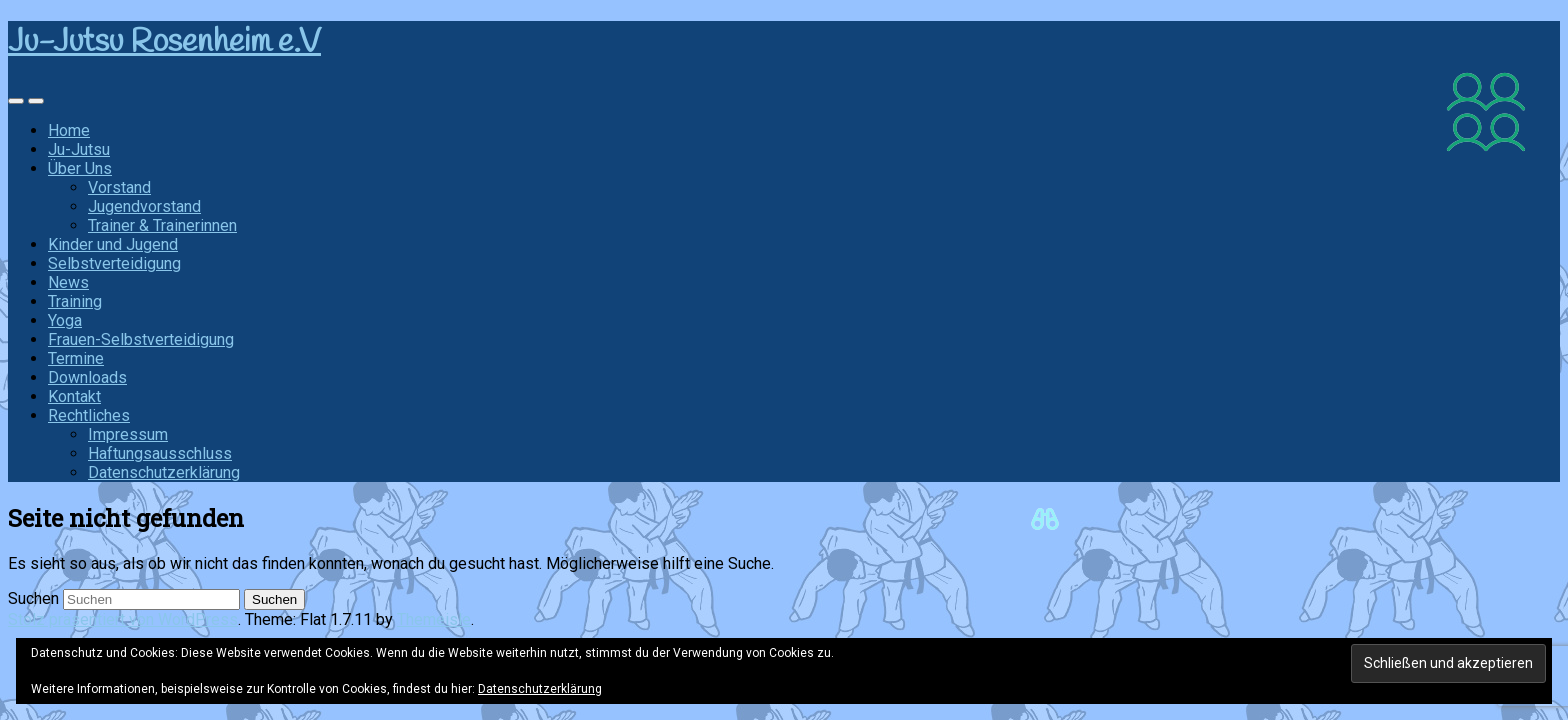 The width and height of the screenshot is (1568, 720). Describe the element at coordinates (1045, 519) in the screenshot. I see `search or explore content` at that location.